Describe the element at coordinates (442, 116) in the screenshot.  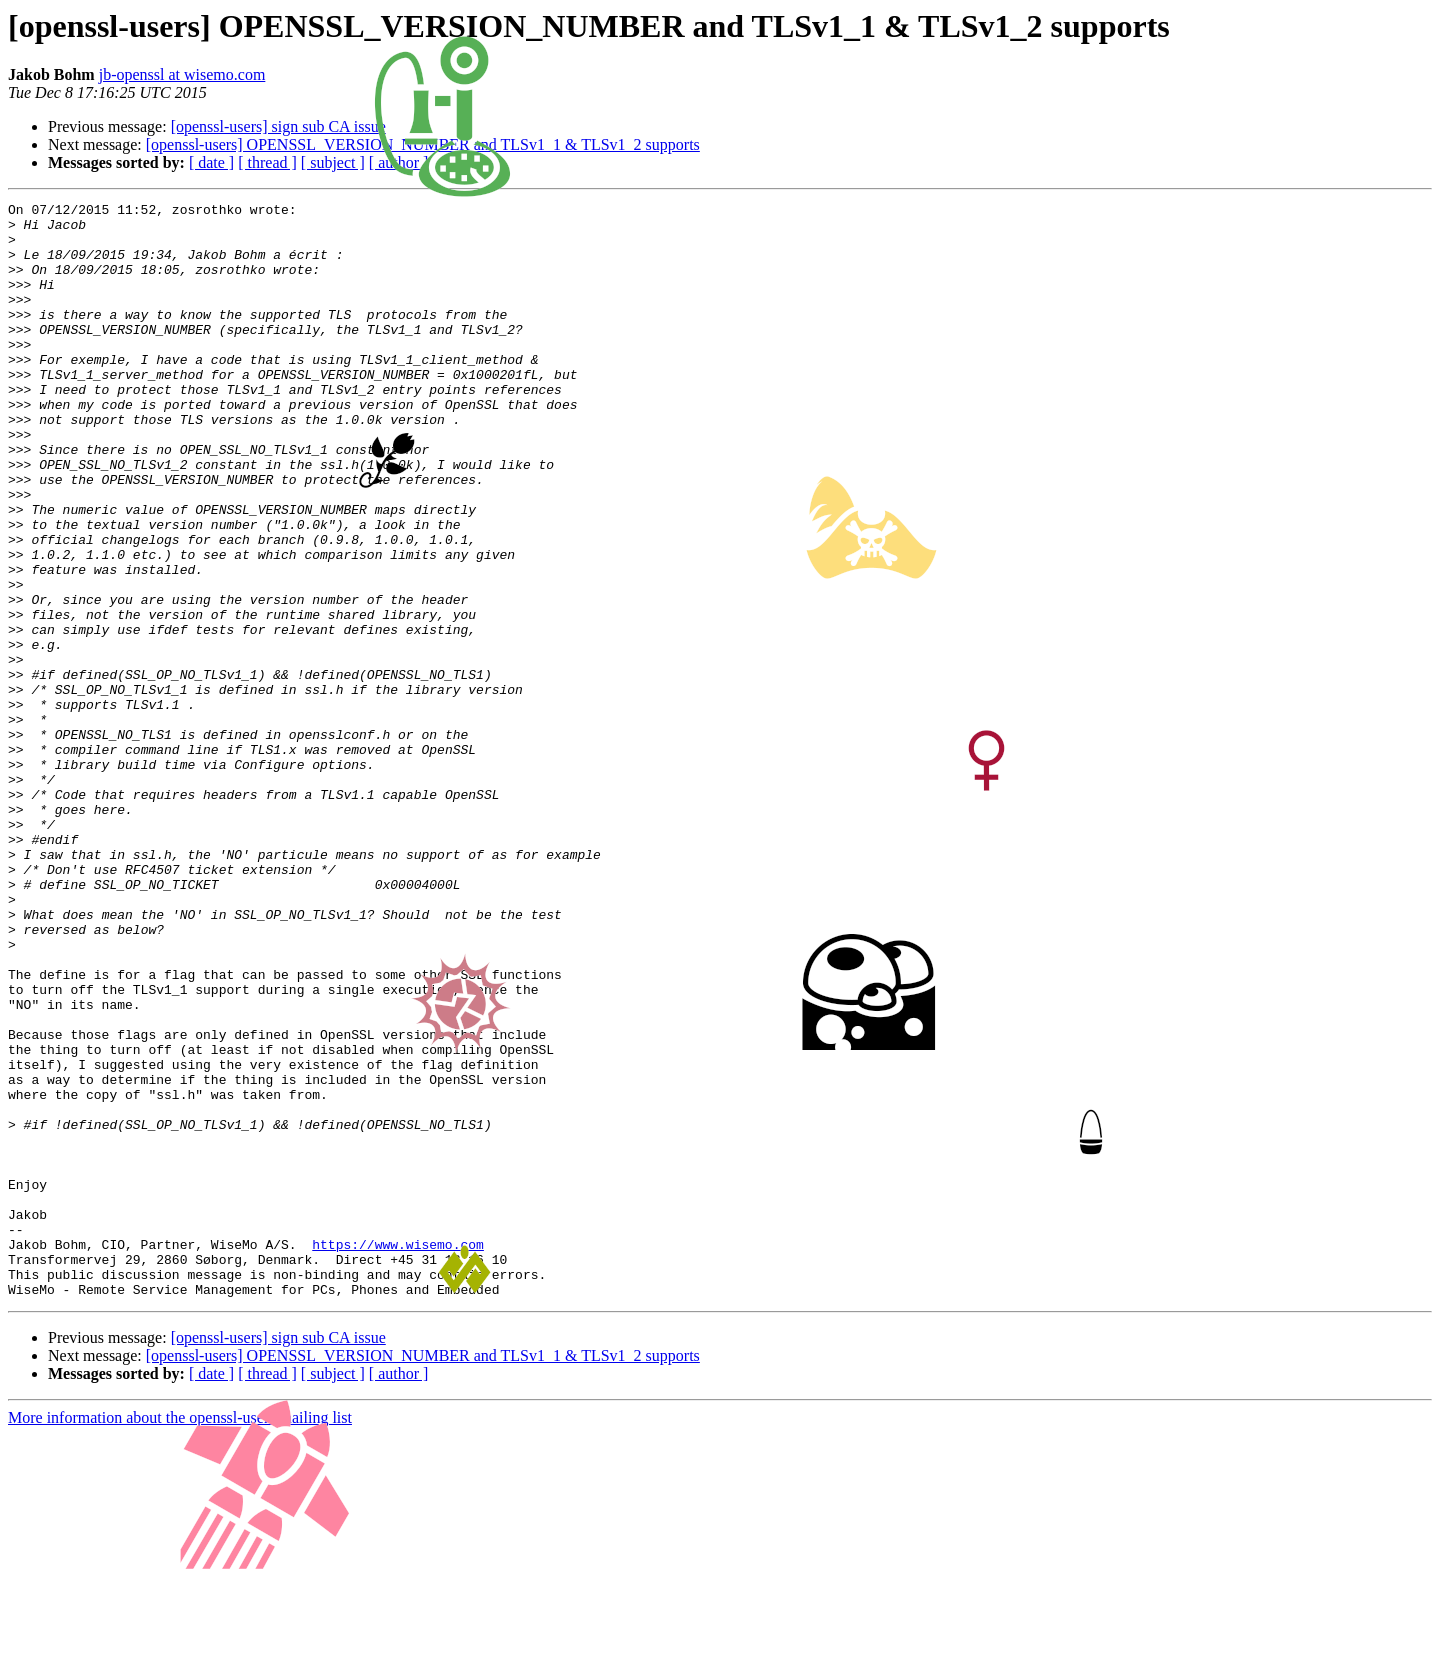
I see `vintage or classic phone contact option` at that location.